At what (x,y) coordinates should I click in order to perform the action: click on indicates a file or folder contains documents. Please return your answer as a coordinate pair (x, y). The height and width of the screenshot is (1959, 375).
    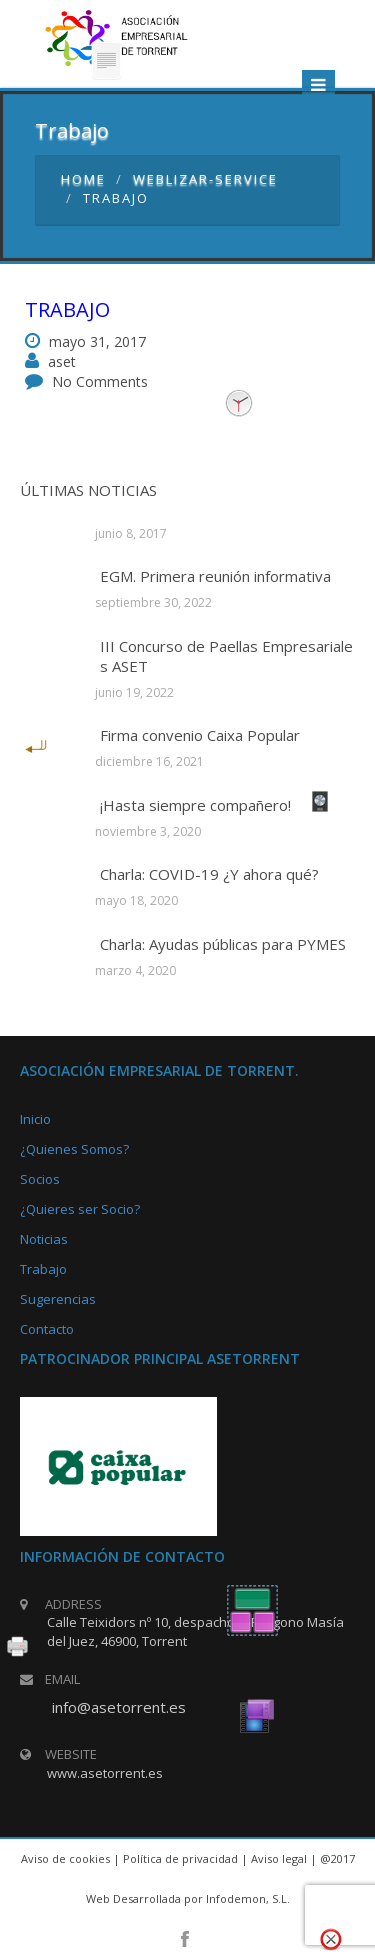
    Looking at the image, I should click on (106, 60).